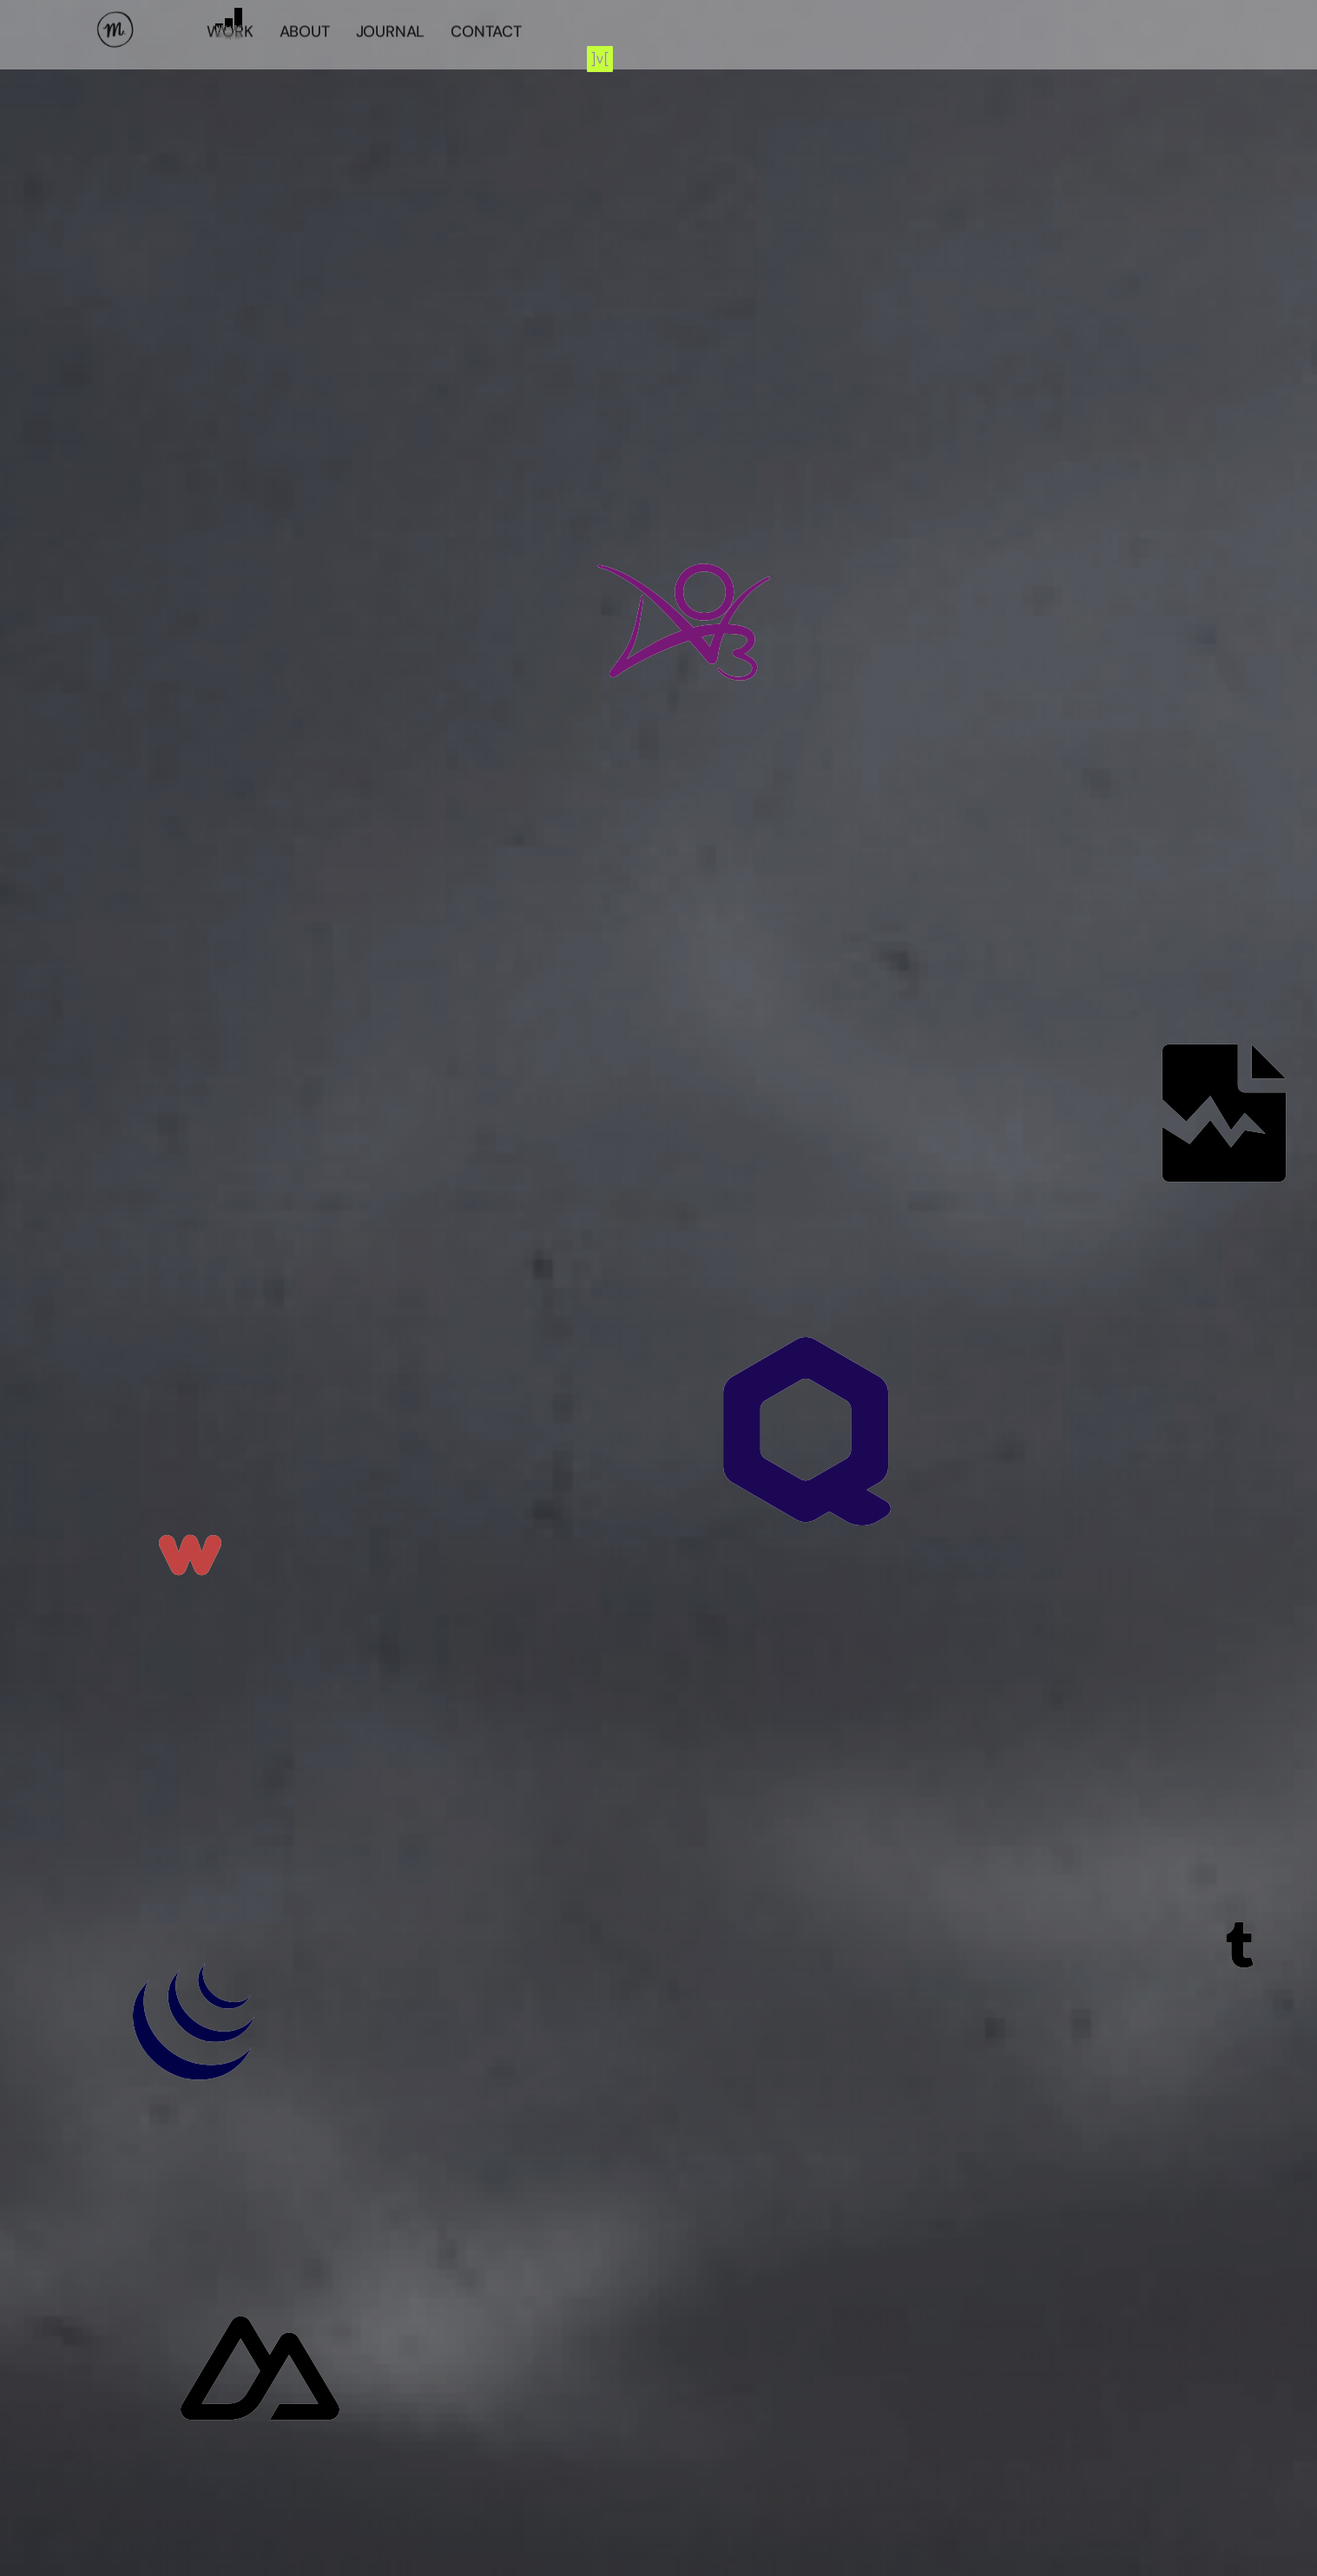 This screenshot has width=1317, height=2576. I want to click on MobX state management library logo, so click(600, 59).